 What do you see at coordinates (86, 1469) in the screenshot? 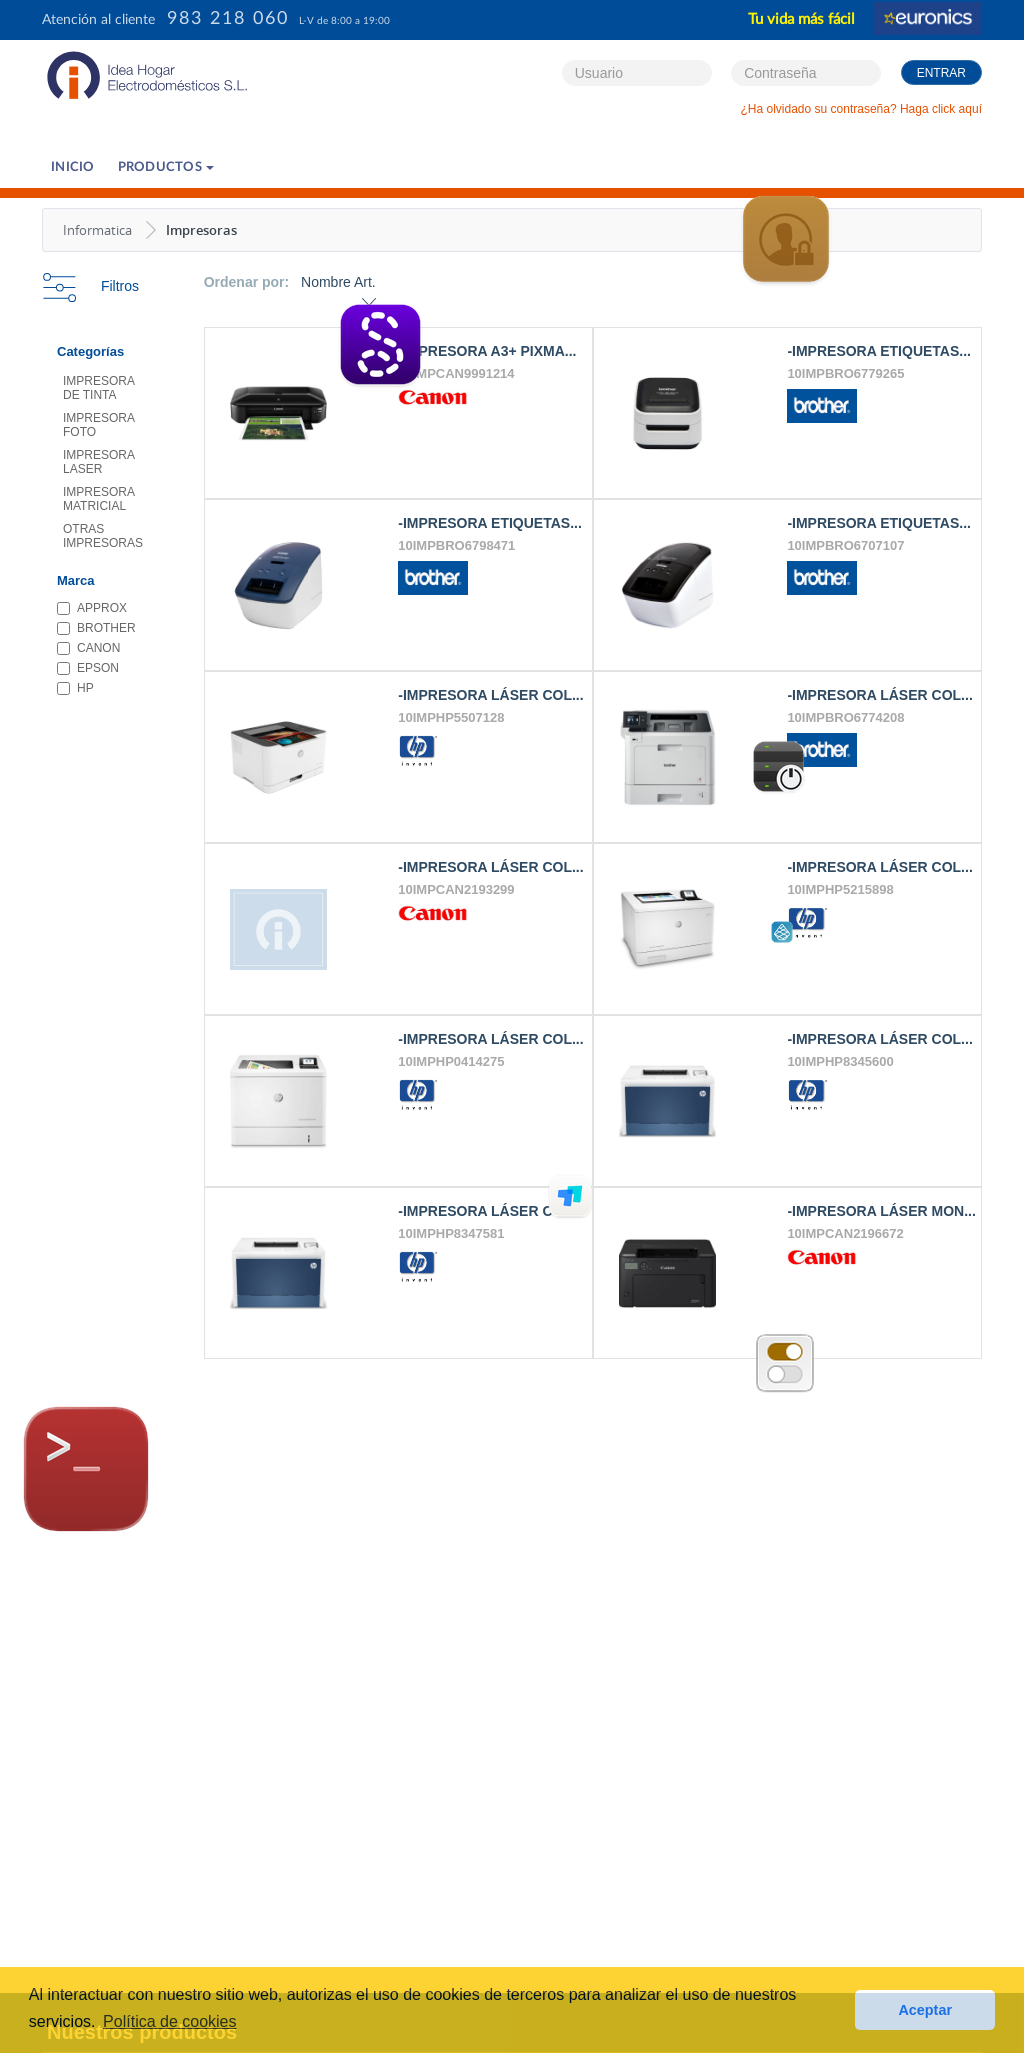
I see `open terminal with superuser/root privileges` at bounding box center [86, 1469].